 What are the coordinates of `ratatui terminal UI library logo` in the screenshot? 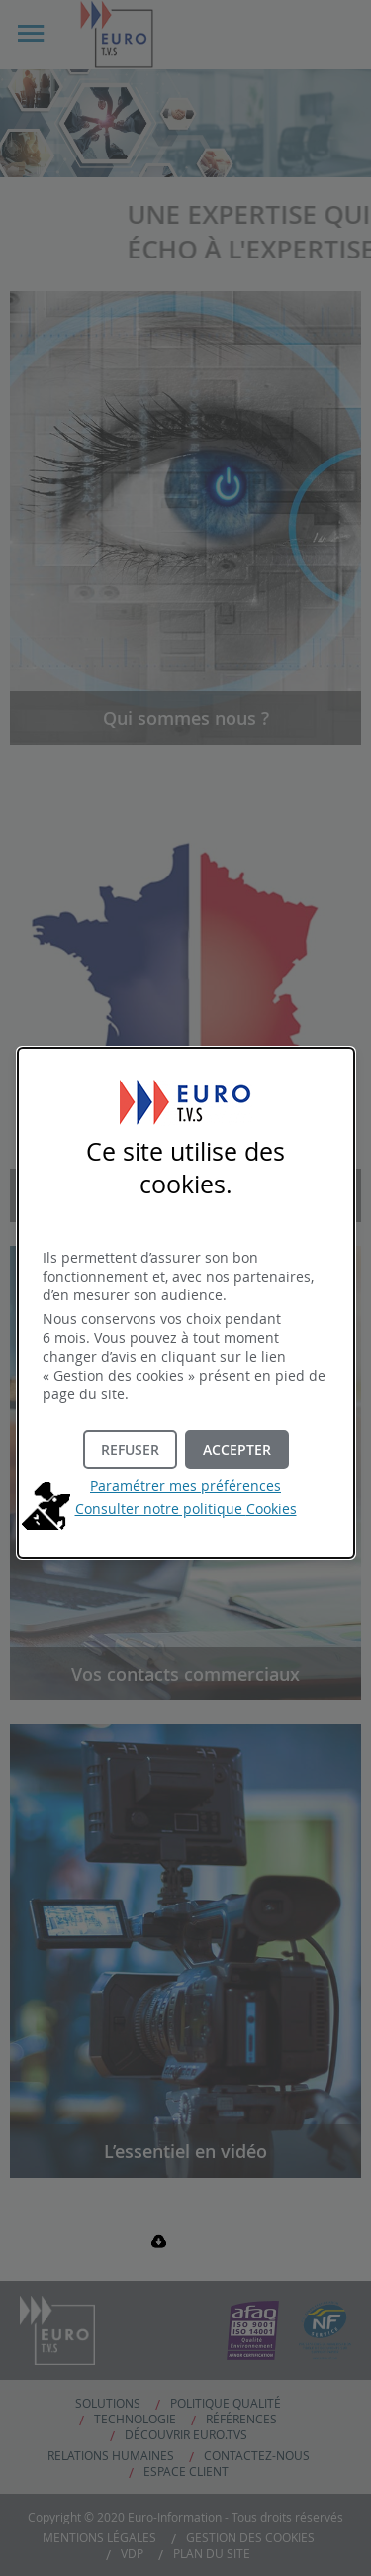 It's located at (46, 1505).